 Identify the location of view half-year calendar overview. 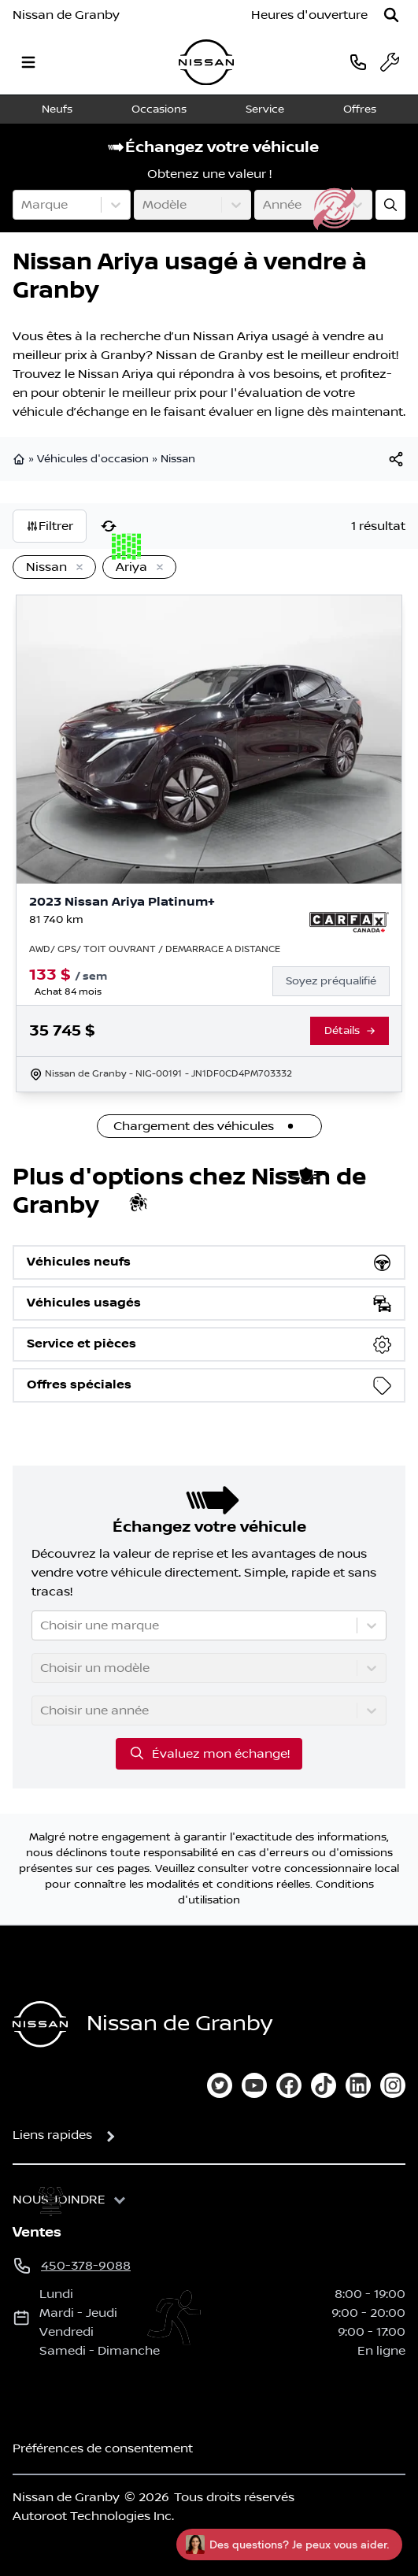
(126, 546).